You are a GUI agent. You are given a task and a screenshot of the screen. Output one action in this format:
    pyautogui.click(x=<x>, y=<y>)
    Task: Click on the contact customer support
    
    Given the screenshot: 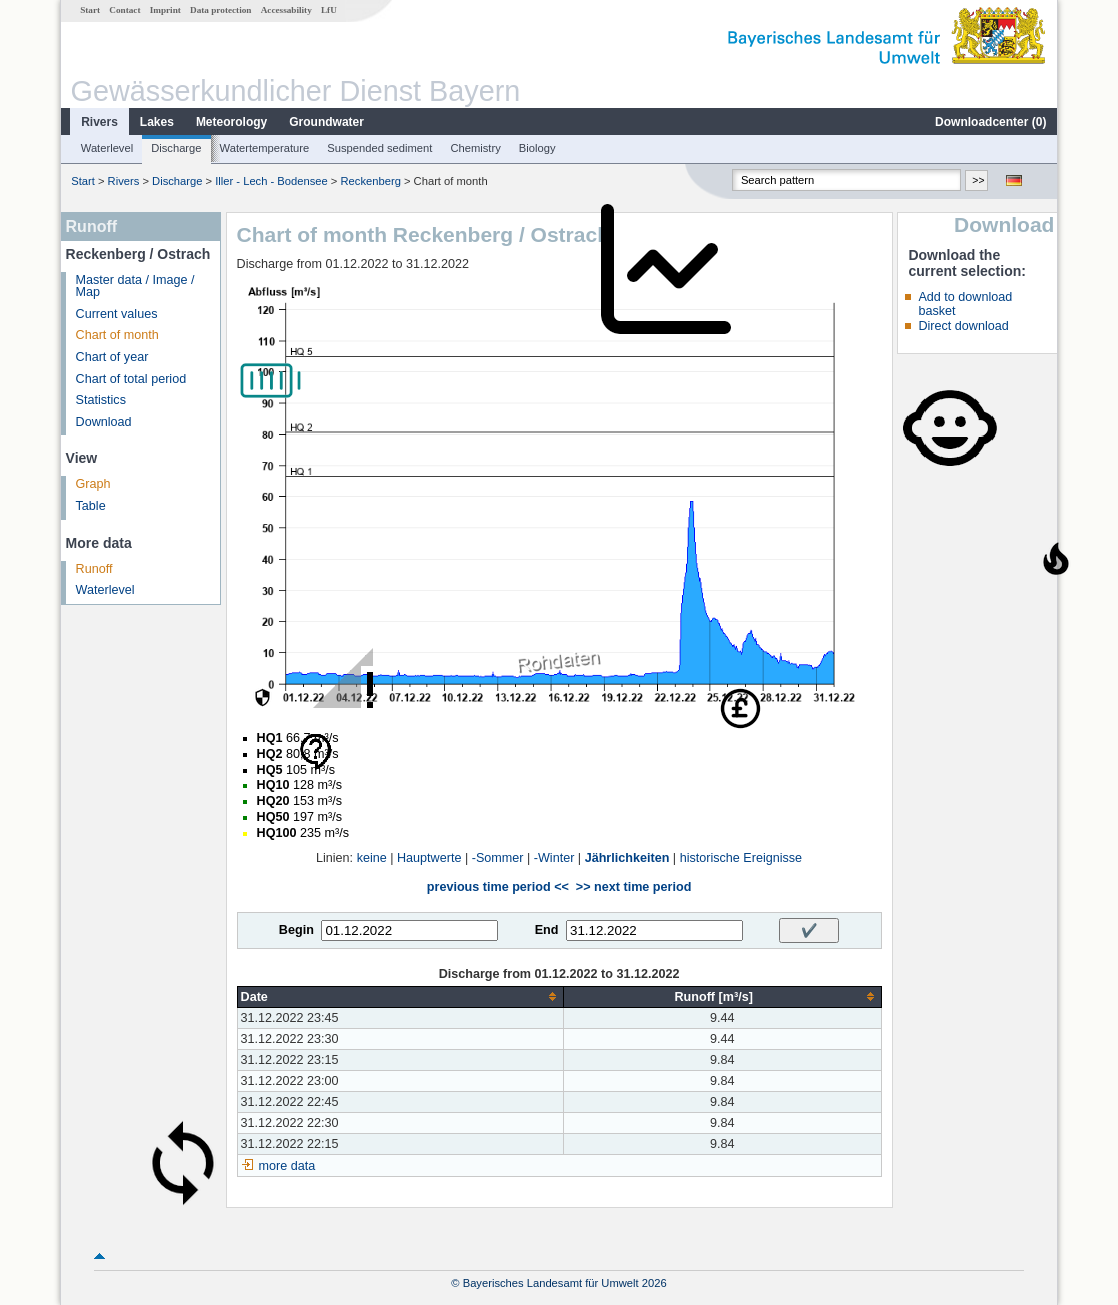 What is the action you would take?
    pyautogui.click(x=316, y=751)
    